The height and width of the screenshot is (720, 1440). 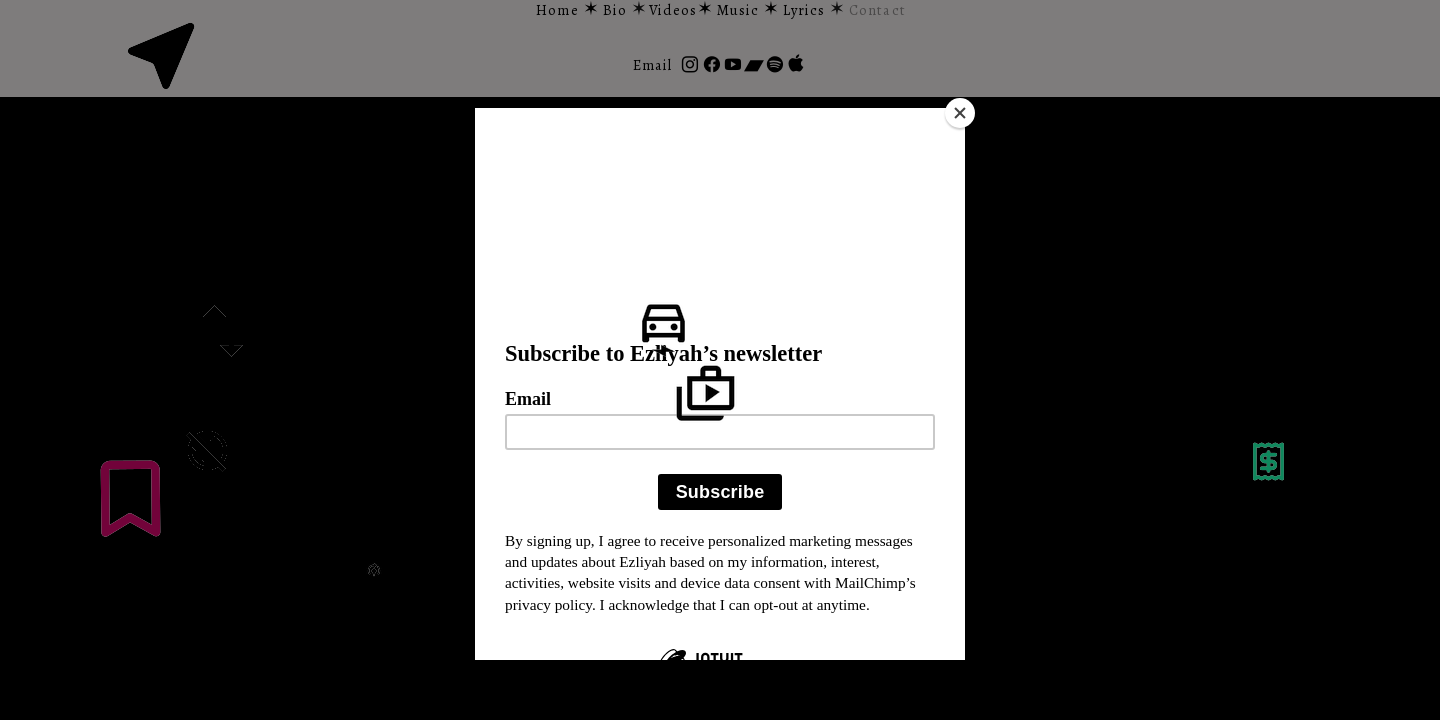 What do you see at coordinates (1268, 461) in the screenshot?
I see `view purchase receipt or transaction history` at bounding box center [1268, 461].